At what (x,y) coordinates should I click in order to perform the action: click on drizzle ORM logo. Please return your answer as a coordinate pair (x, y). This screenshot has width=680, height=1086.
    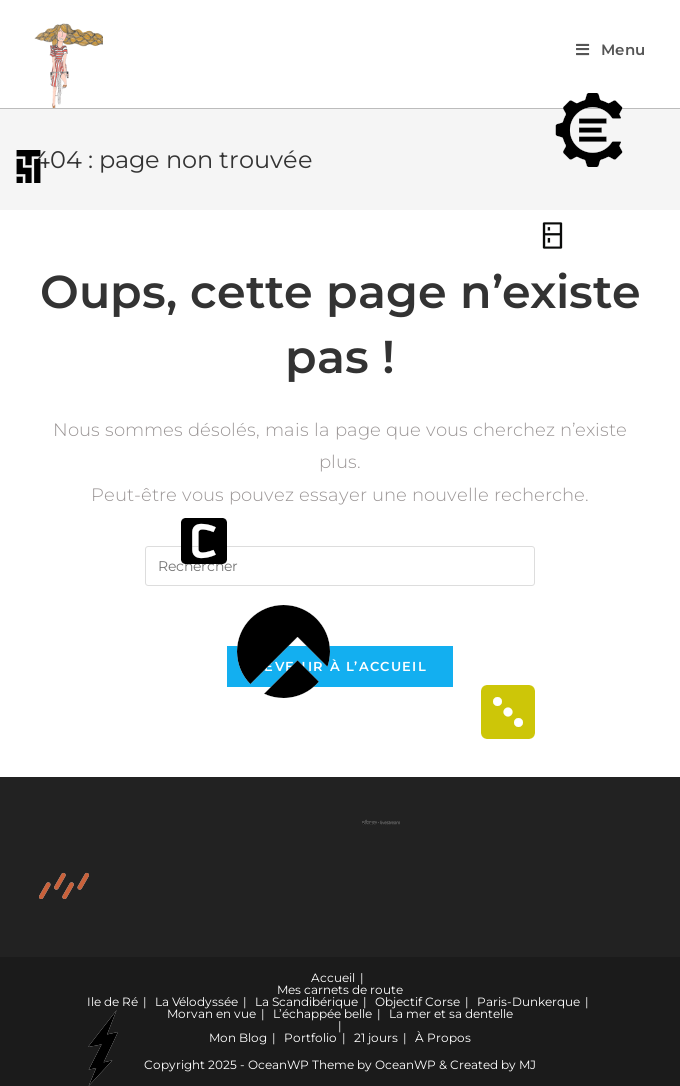
    Looking at the image, I should click on (64, 886).